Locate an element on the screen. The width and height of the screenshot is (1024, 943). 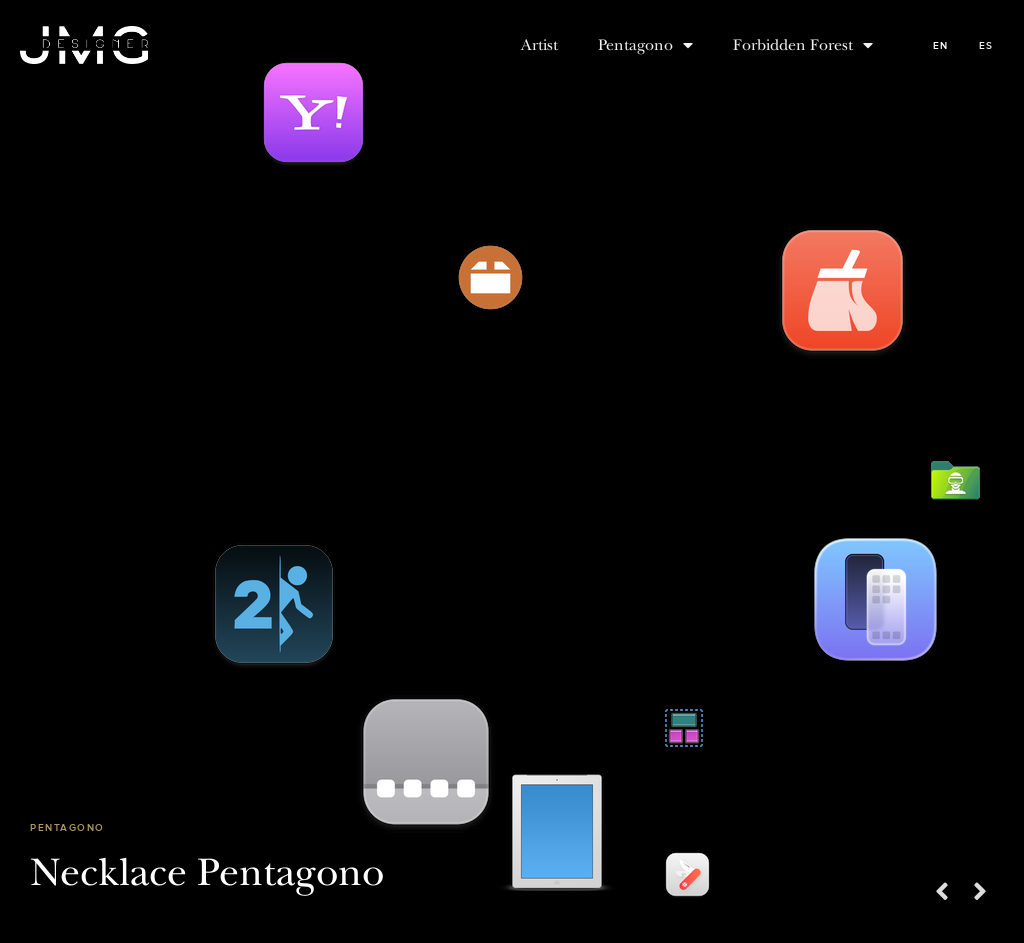
open cinnamon desktop settings panel is located at coordinates (426, 764).